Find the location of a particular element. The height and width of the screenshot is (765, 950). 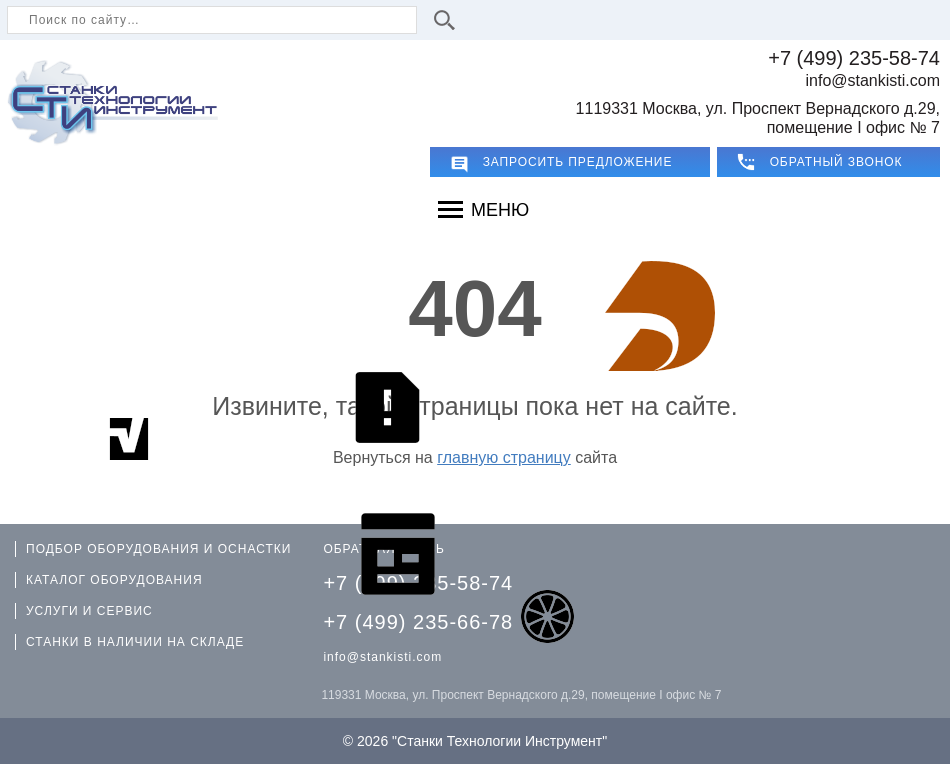

file with warning or error status is located at coordinates (387, 407).